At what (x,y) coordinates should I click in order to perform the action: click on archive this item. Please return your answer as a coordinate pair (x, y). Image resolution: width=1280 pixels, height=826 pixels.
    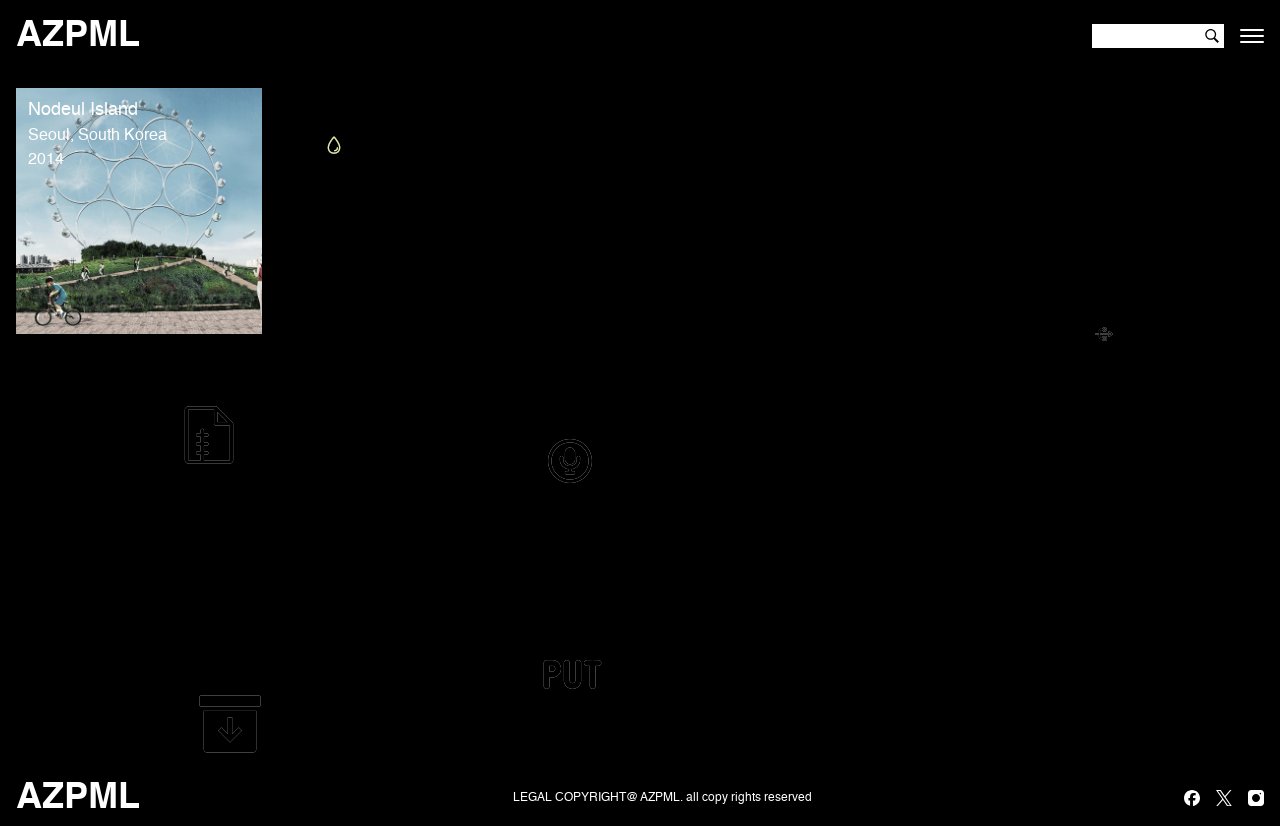
    Looking at the image, I should click on (230, 724).